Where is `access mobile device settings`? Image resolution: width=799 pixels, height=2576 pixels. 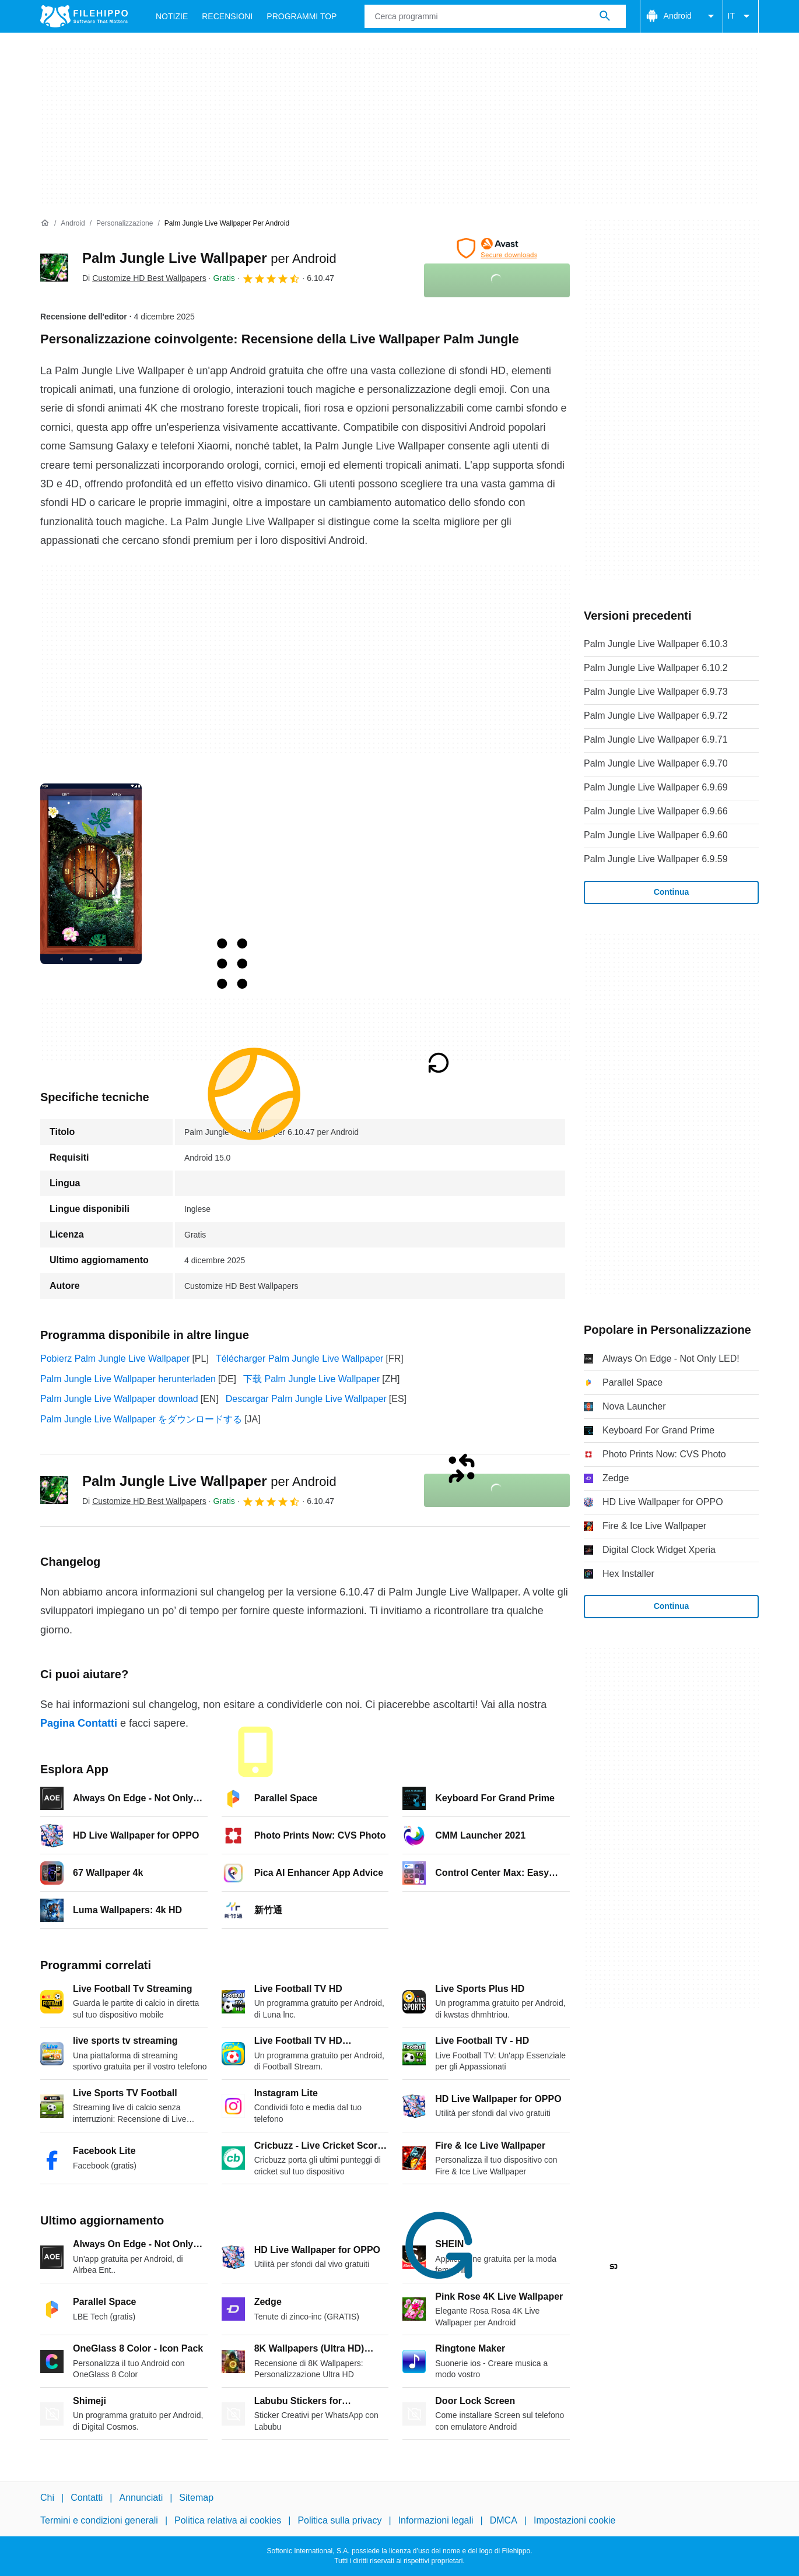 access mobile device settings is located at coordinates (255, 1752).